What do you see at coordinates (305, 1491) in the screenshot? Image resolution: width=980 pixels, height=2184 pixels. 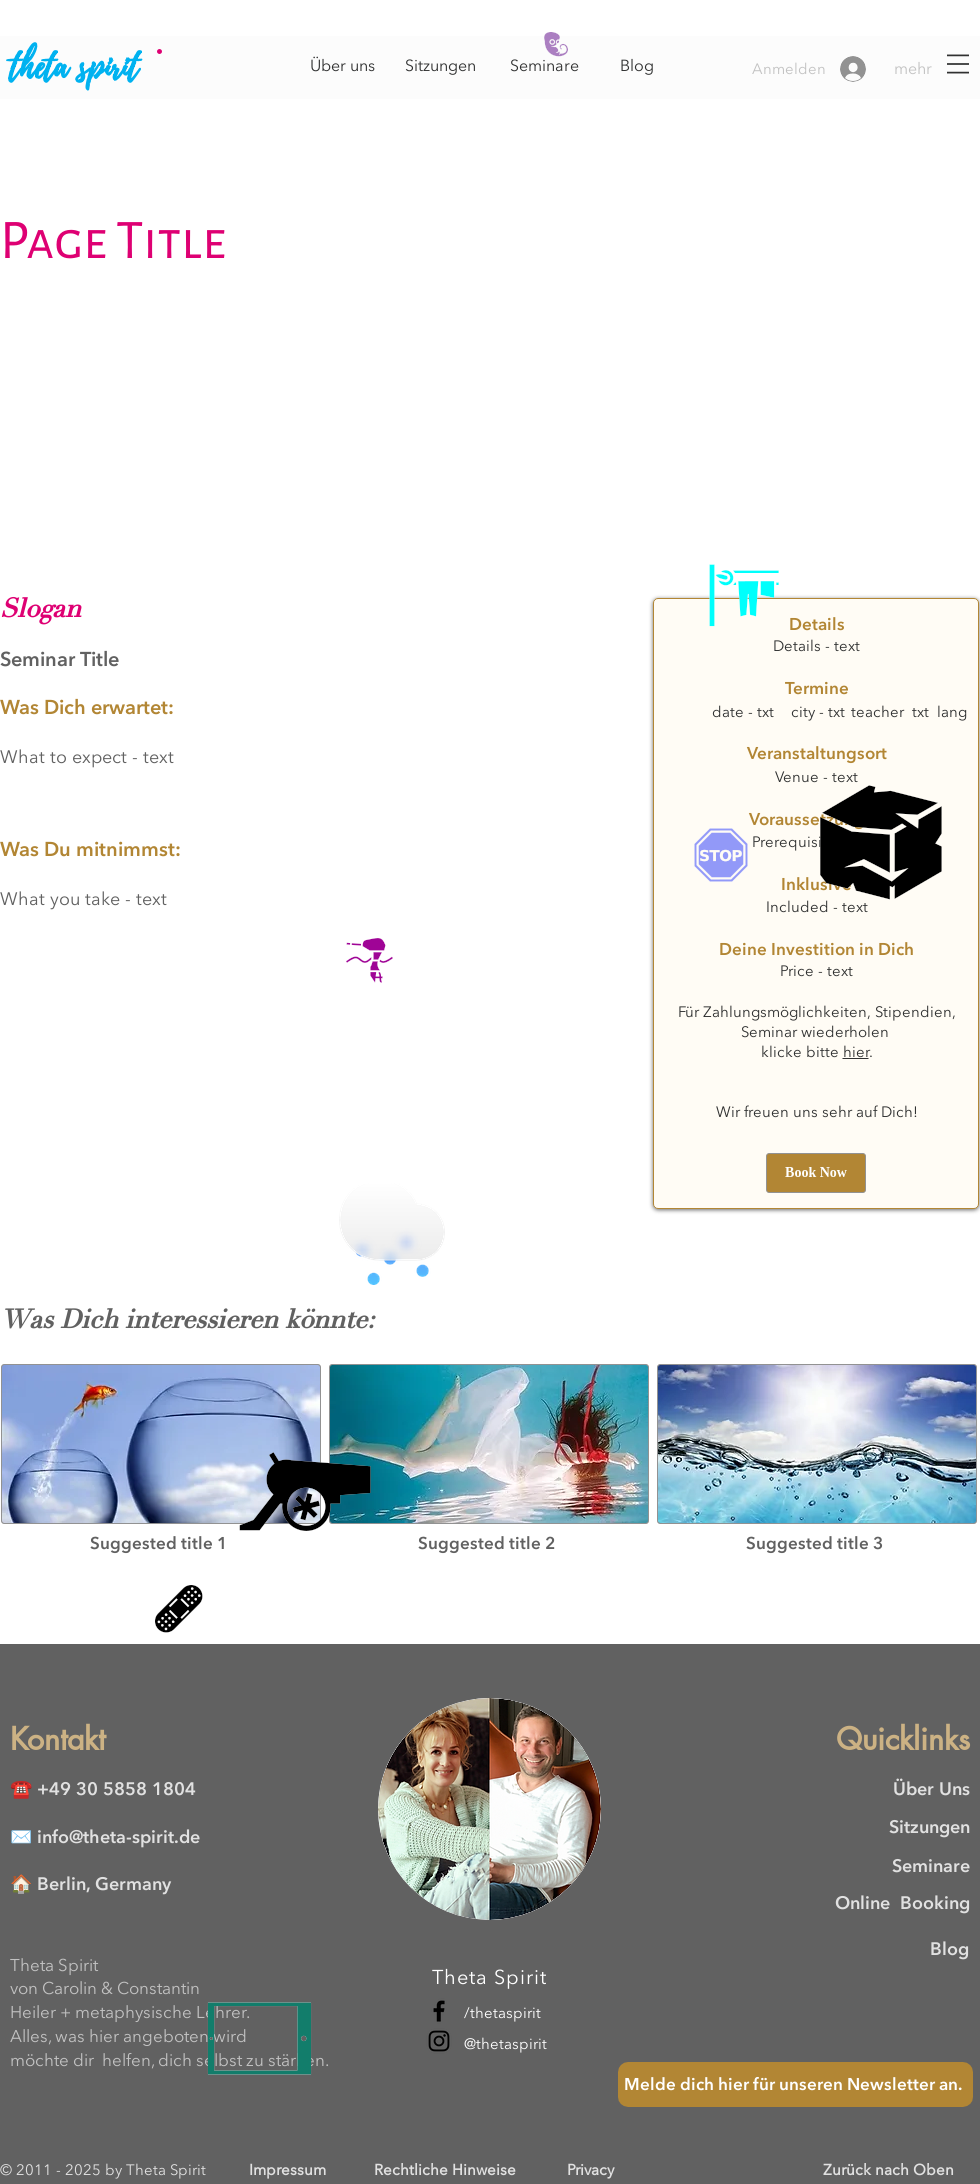 I see `fire or launch projectile in game` at bounding box center [305, 1491].